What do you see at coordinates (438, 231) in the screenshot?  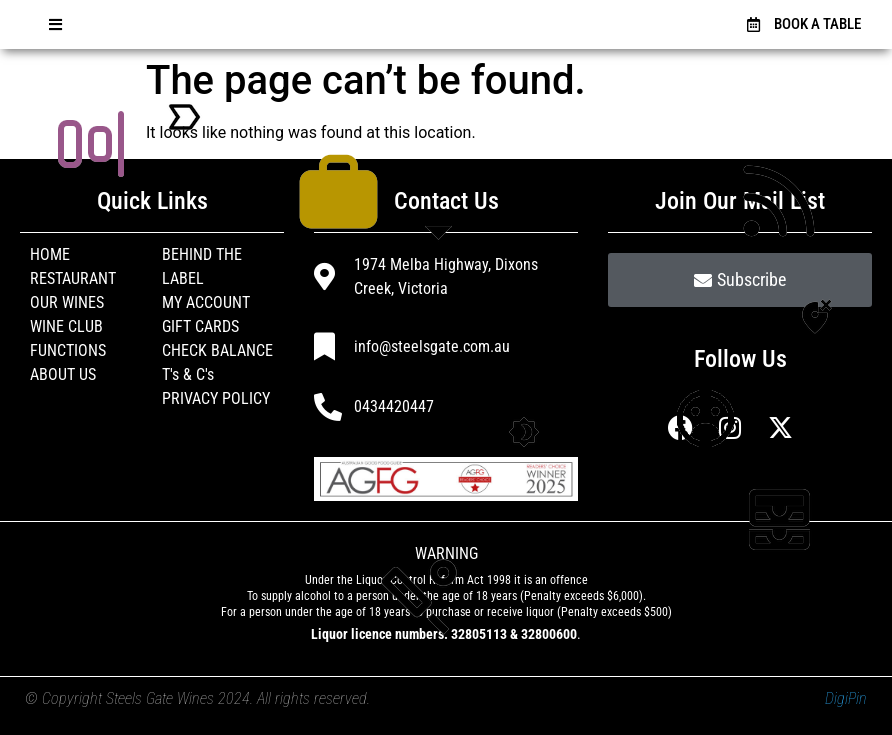 I see `expand a dropdown menu` at bounding box center [438, 231].